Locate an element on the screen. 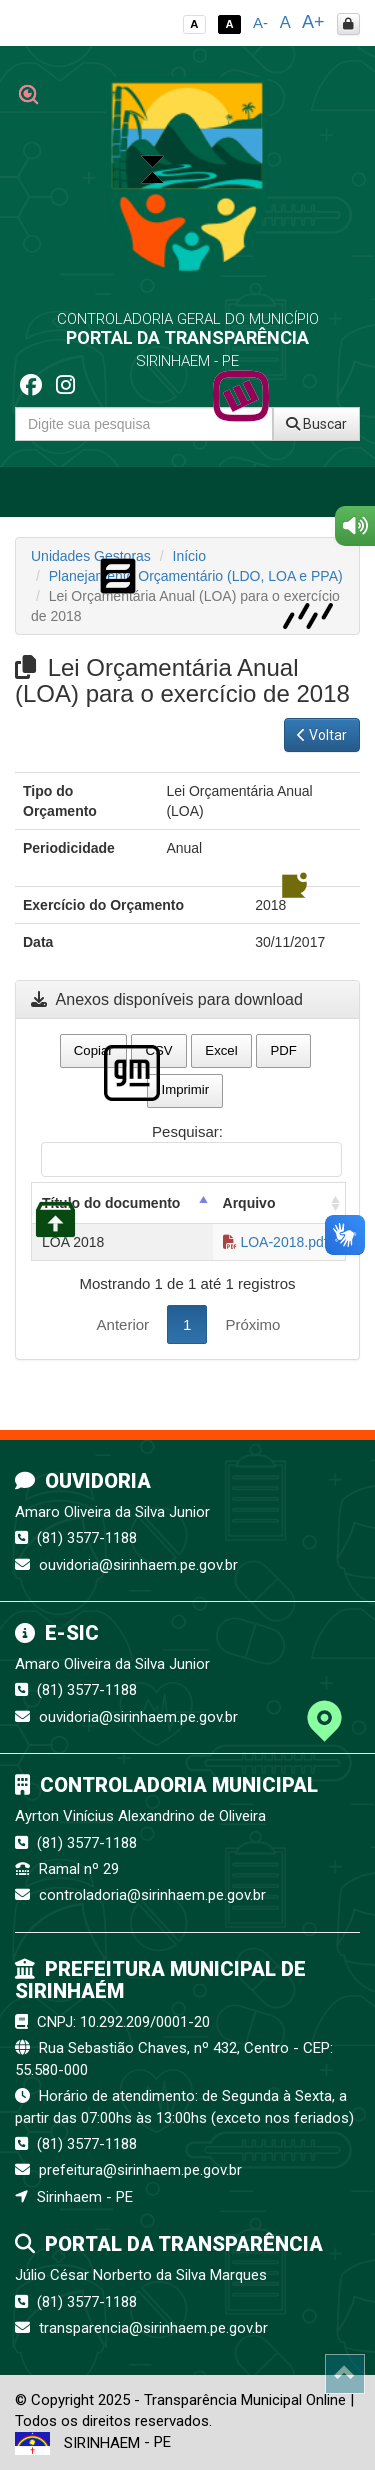 The image size is (375, 2470). open the Wykop app is located at coordinates (241, 396).